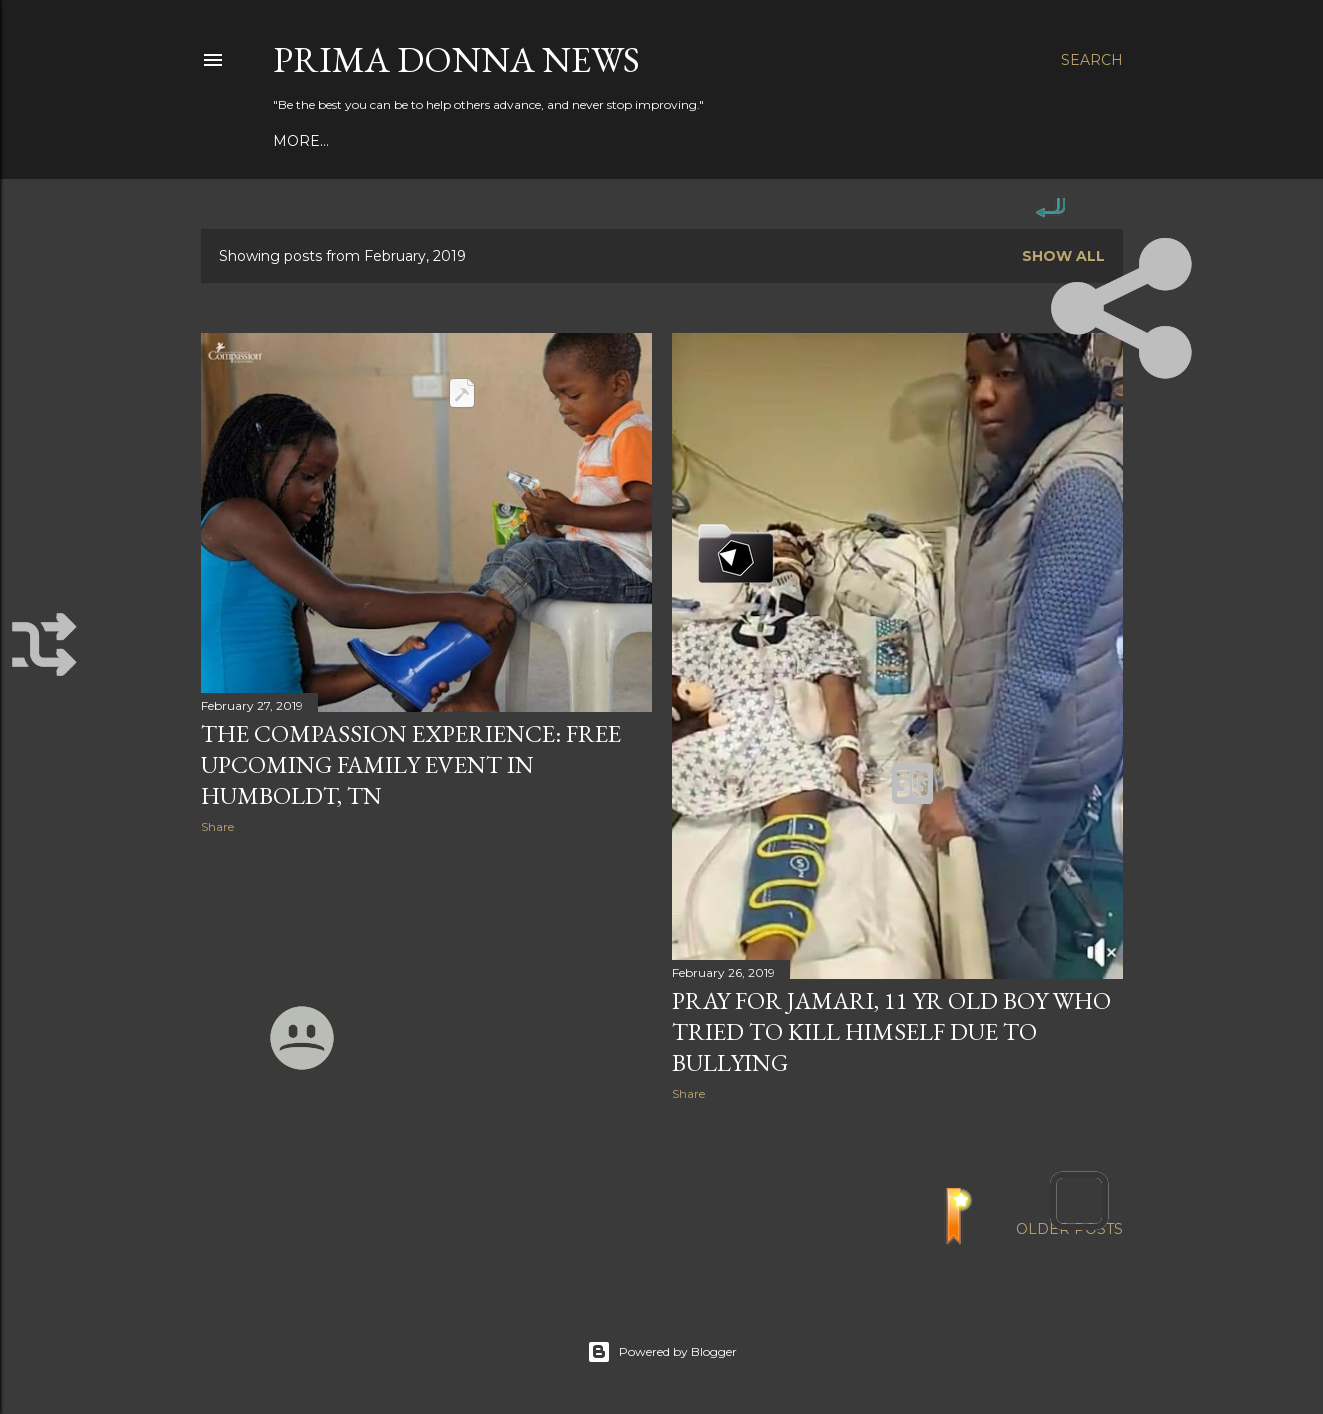 This screenshot has width=1323, height=1414. Describe the element at coordinates (1063, 1217) in the screenshot. I see `empty checkbox or selection state` at that location.